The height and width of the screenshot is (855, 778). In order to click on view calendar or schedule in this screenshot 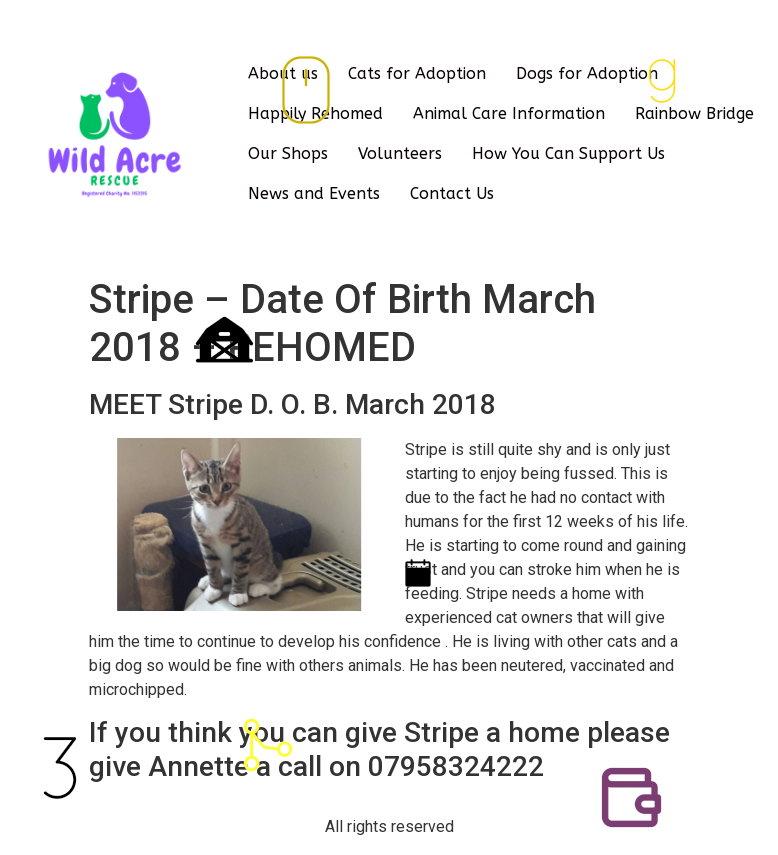, I will do `click(418, 574)`.